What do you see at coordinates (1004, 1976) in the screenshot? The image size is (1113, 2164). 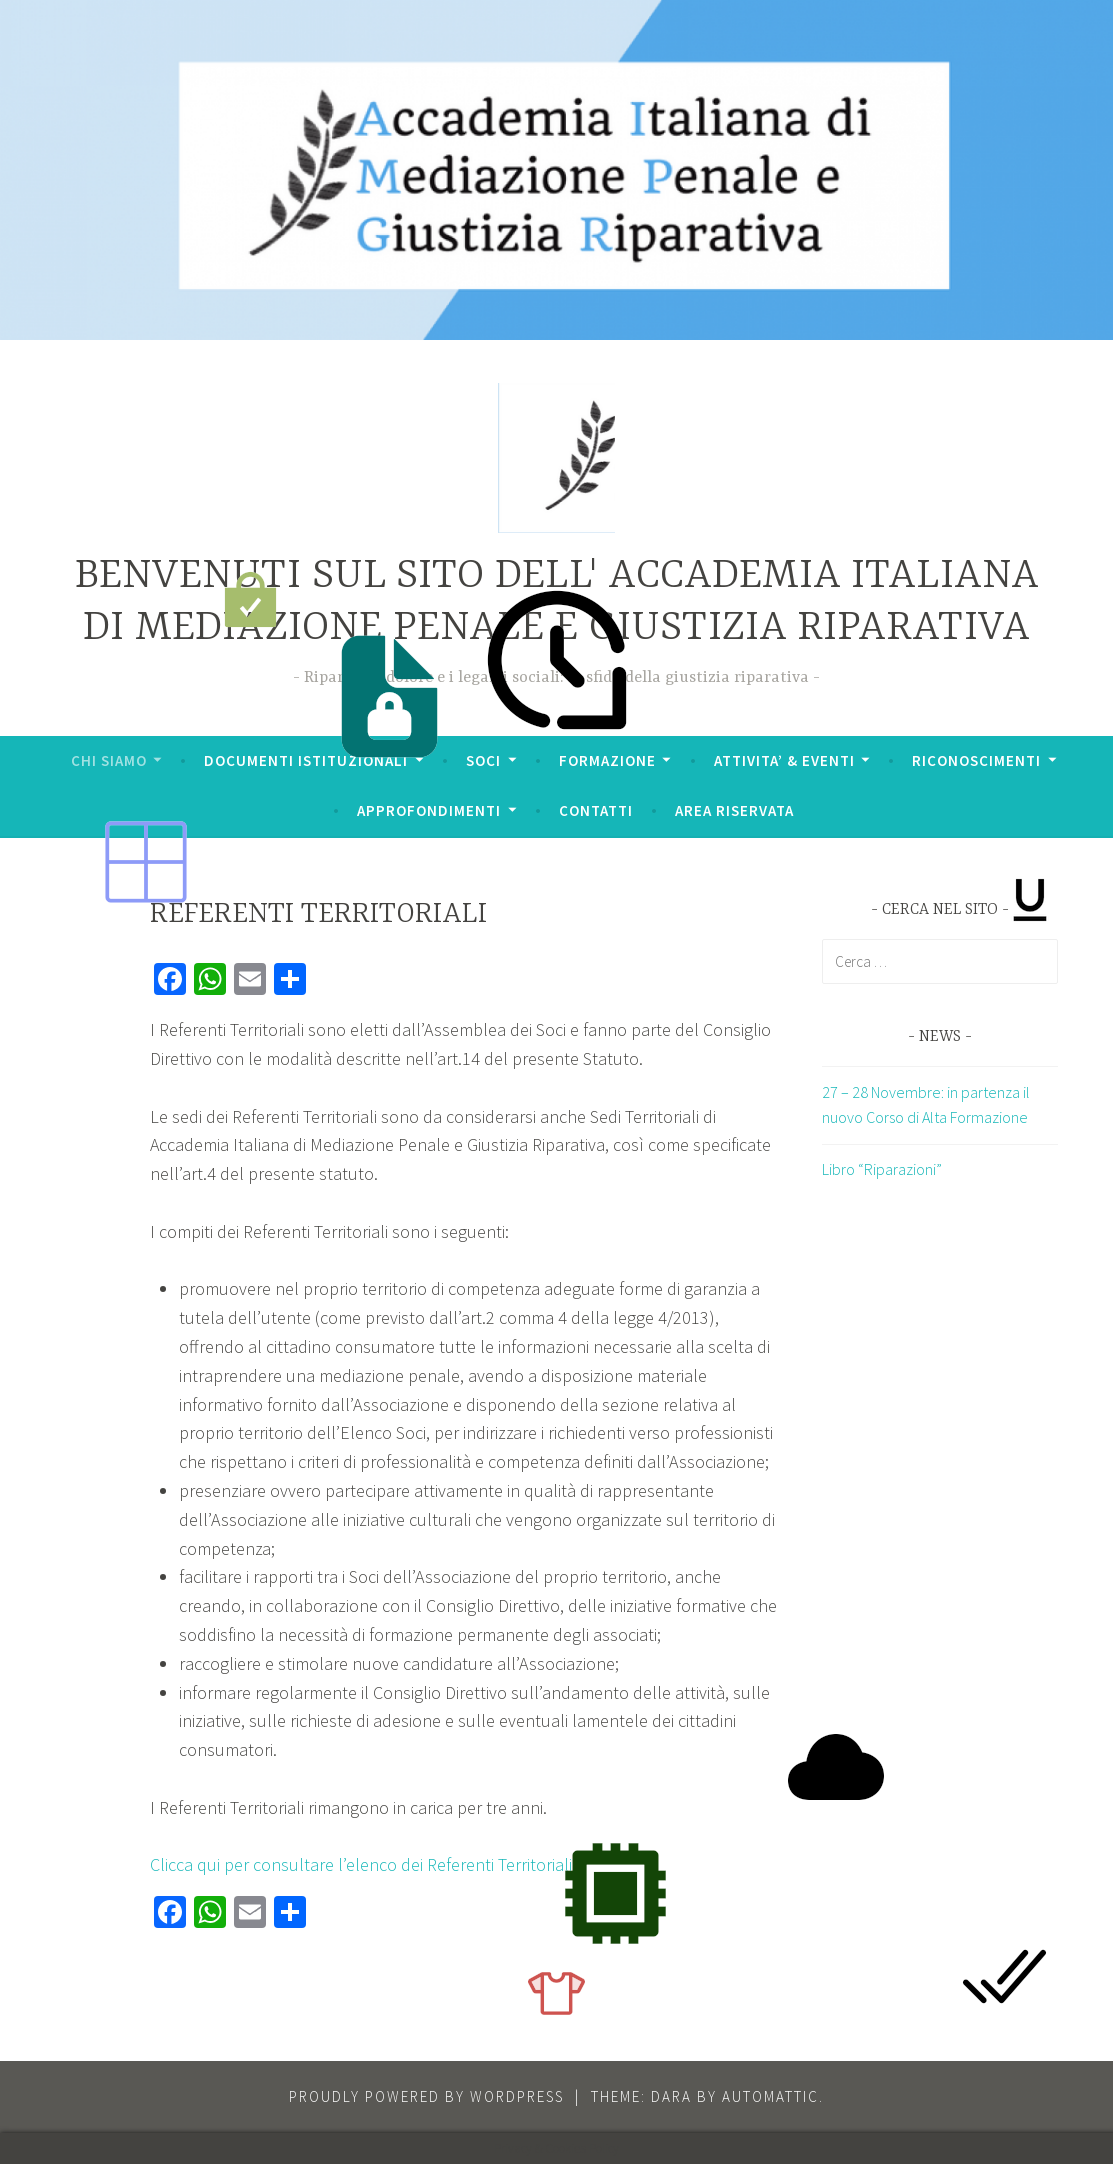 I see `indicates all tasks or items are complete` at bounding box center [1004, 1976].